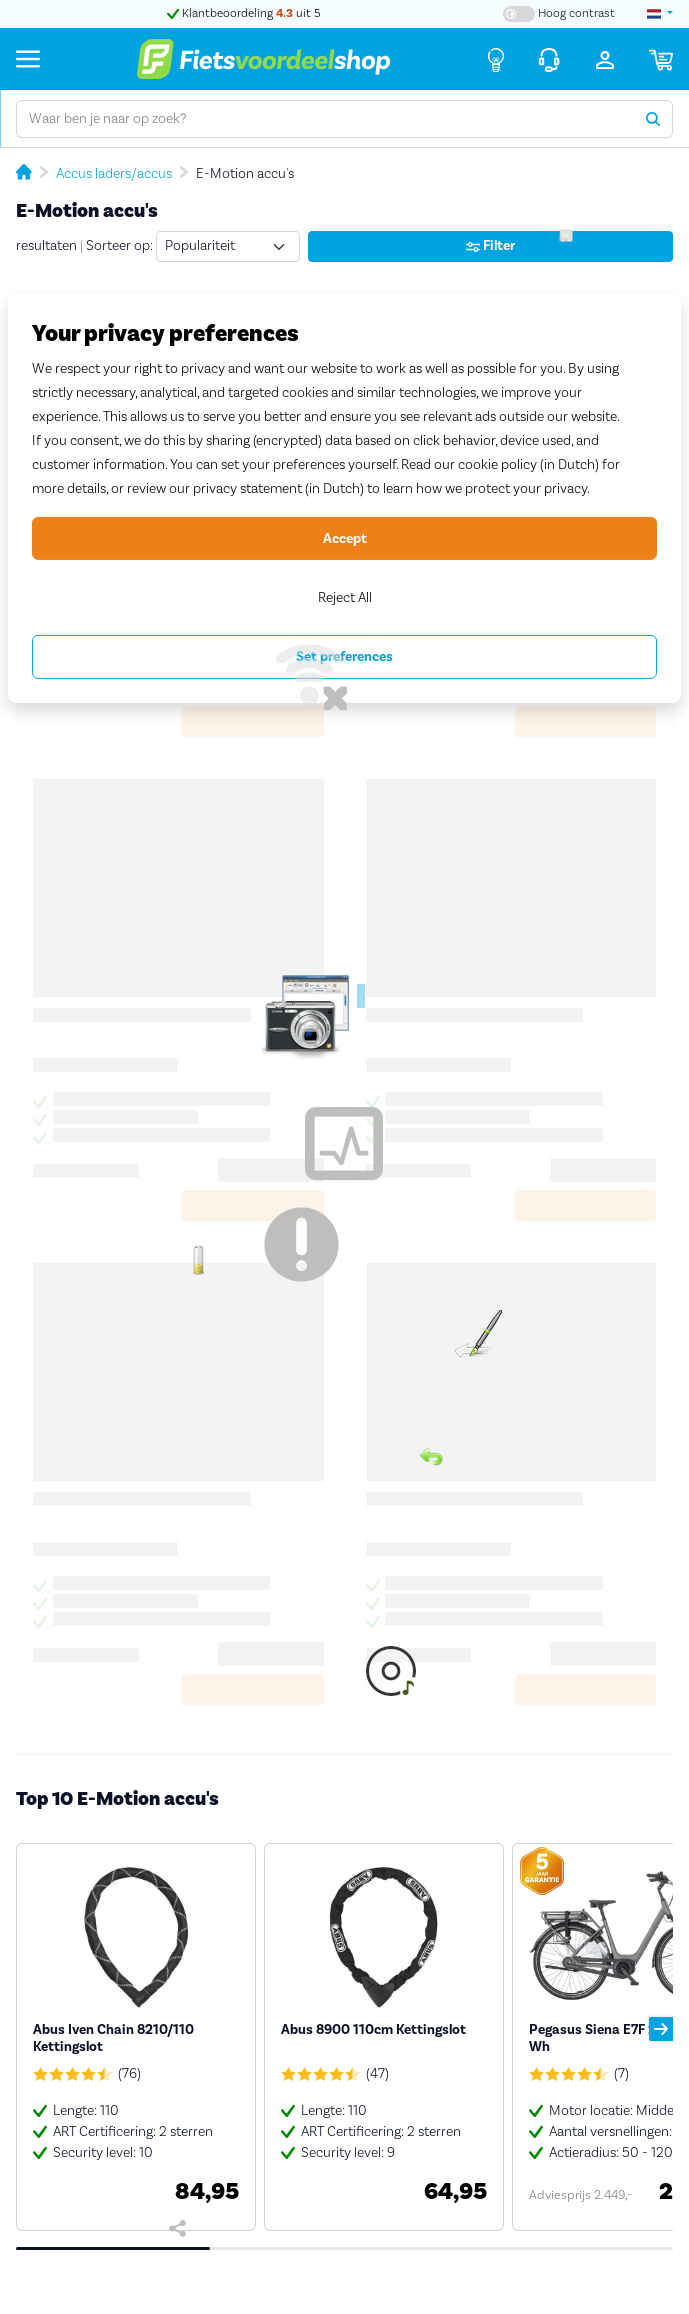 Image resolution: width=689 pixels, height=2314 pixels. I want to click on switch text direction to right-to-left, so click(478, 1334).